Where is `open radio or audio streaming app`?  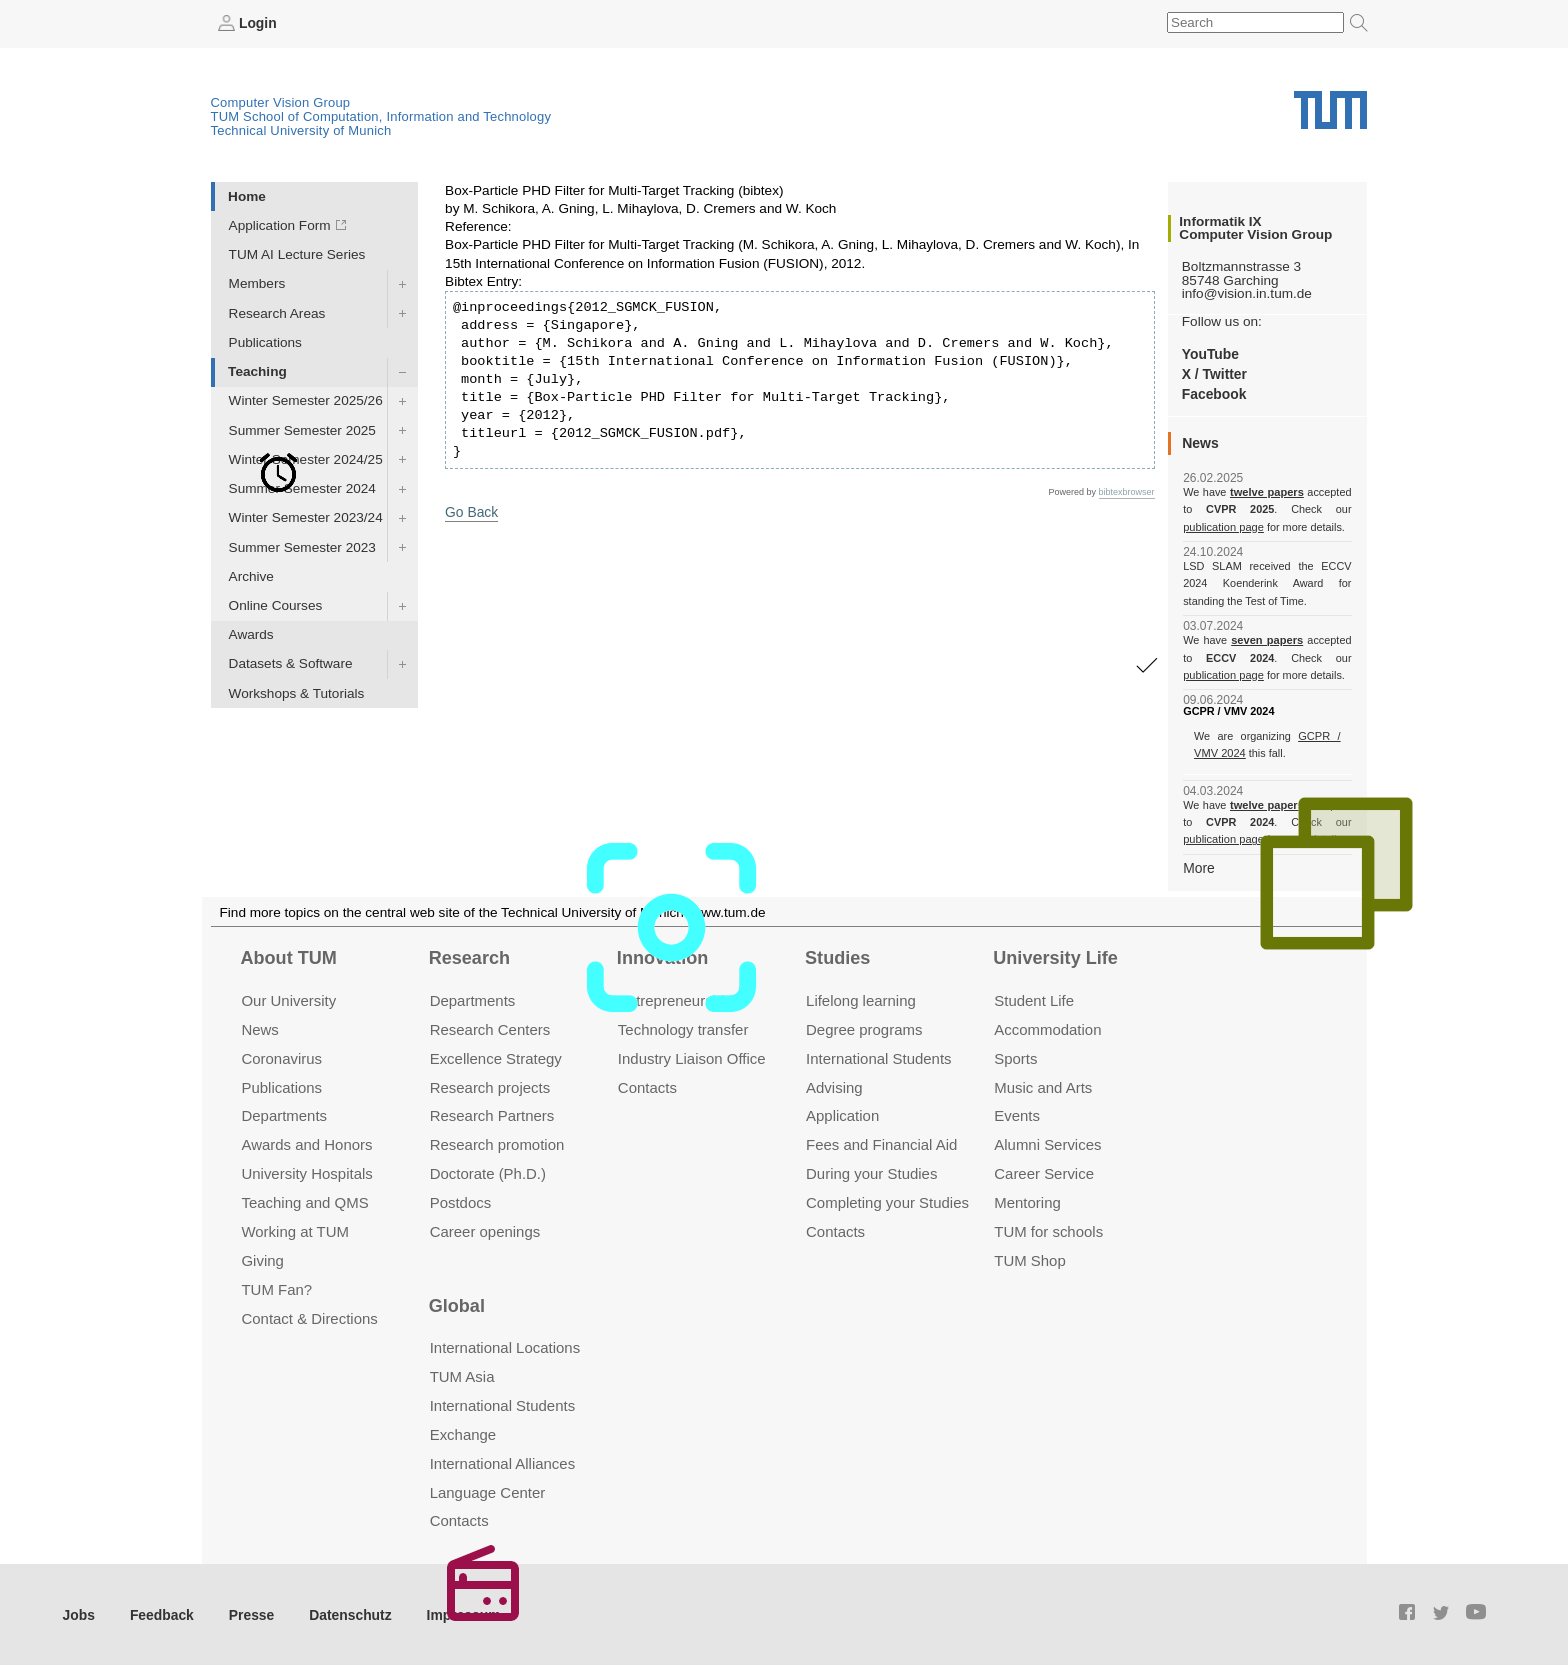 open radio or audio streaming app is located at coordinates (483, 1585).